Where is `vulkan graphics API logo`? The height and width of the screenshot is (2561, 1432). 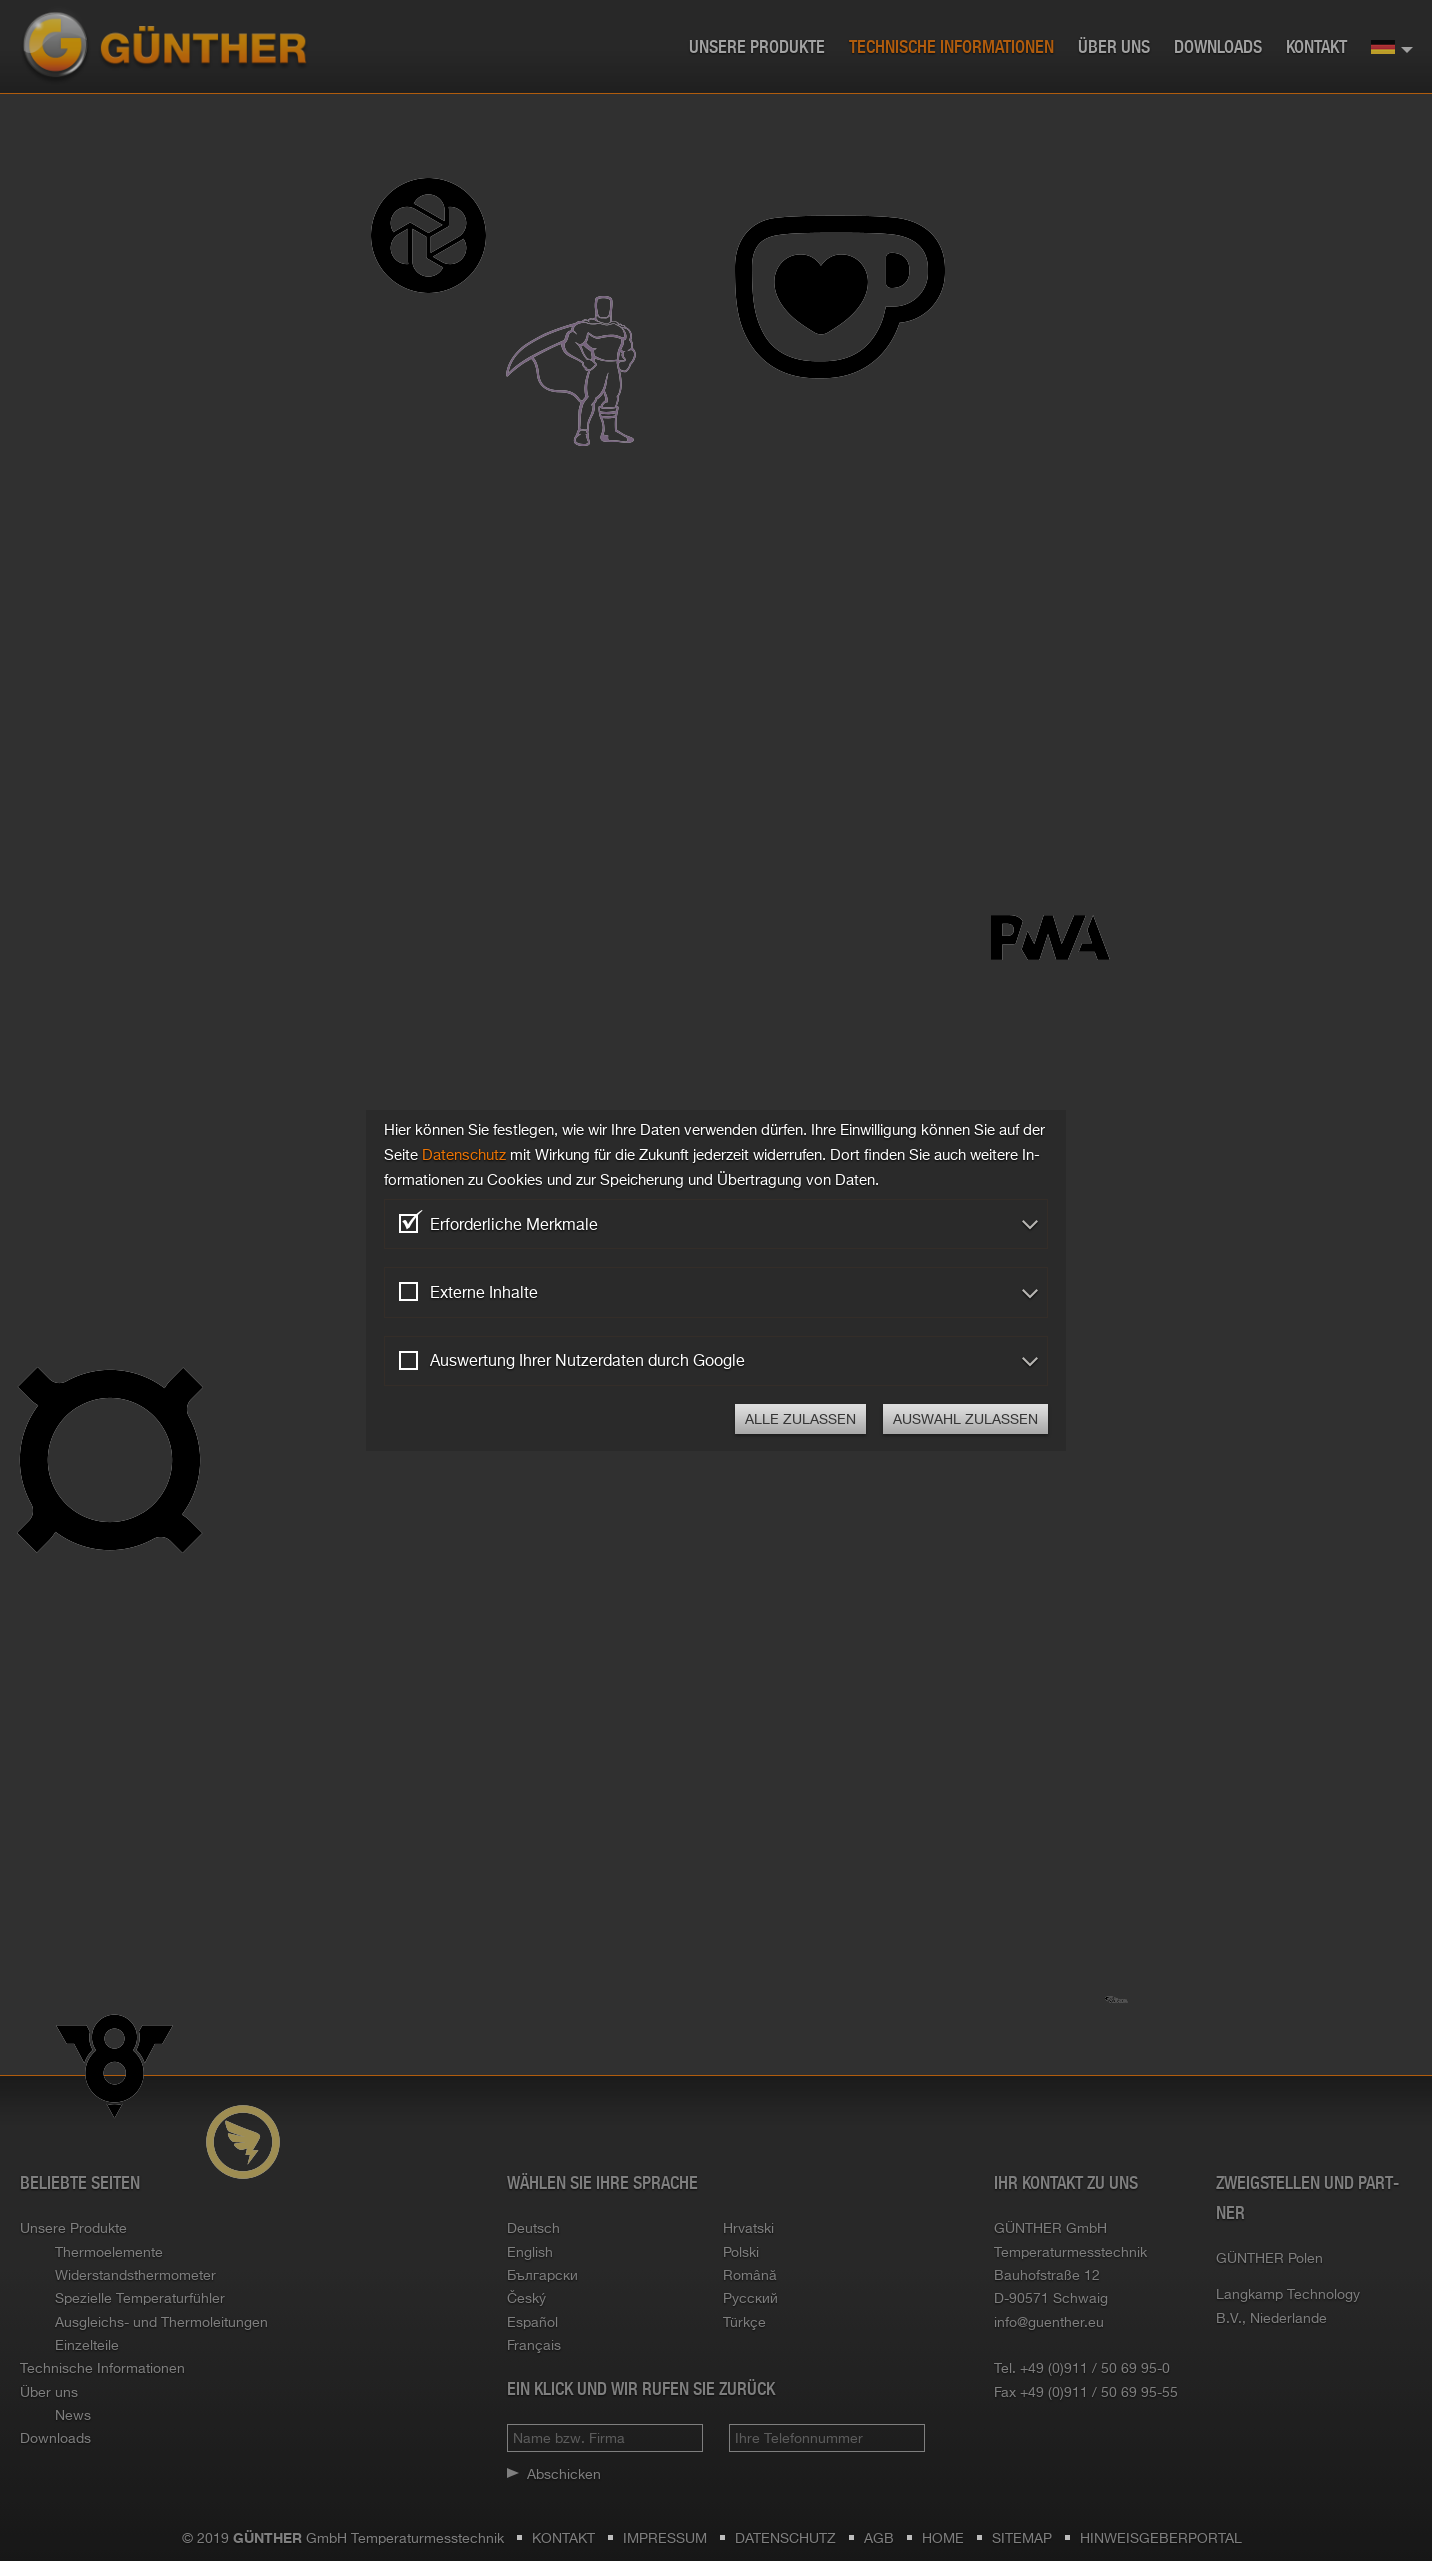 vulkan graphics API logo is located at coordinates (1116, 1999).